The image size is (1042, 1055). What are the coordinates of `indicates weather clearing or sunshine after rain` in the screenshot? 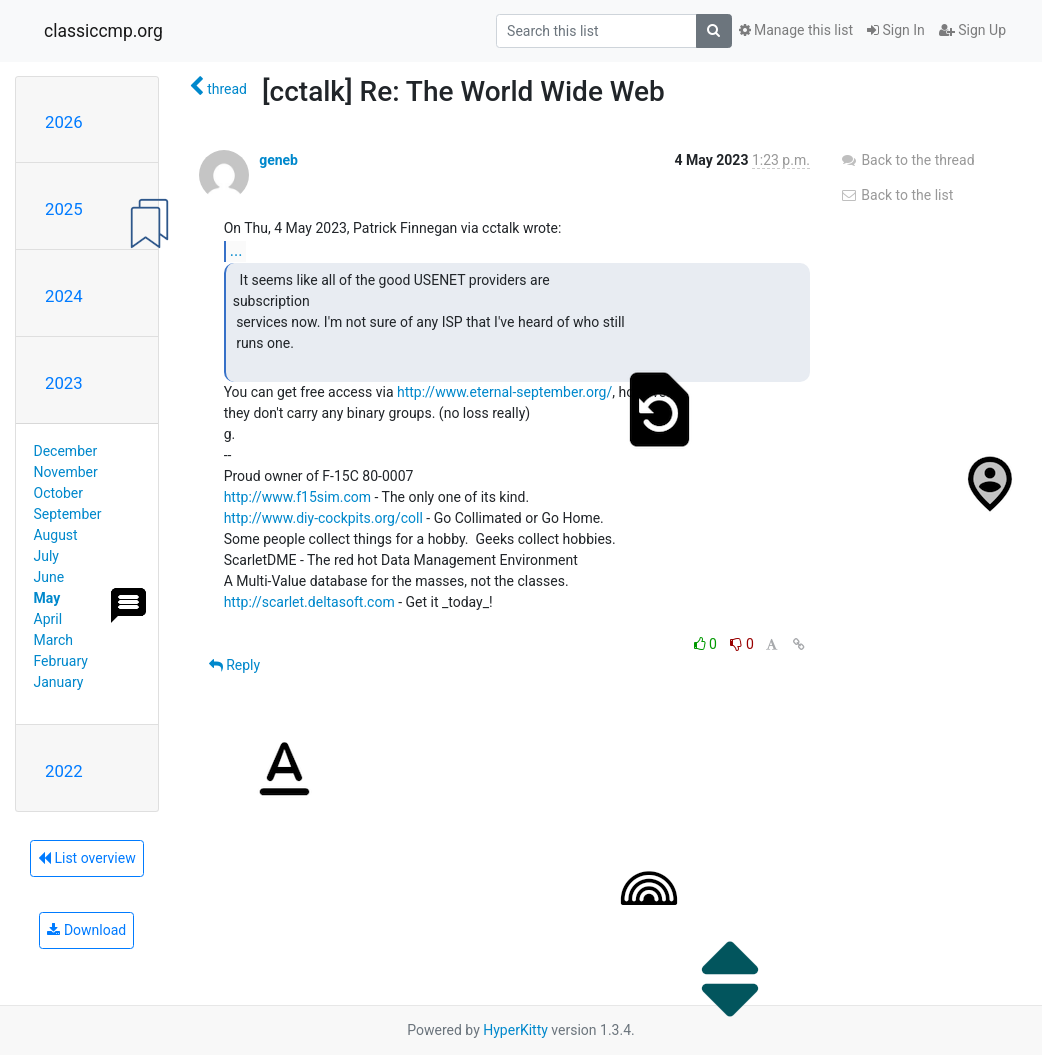 It's located at (649, 890).